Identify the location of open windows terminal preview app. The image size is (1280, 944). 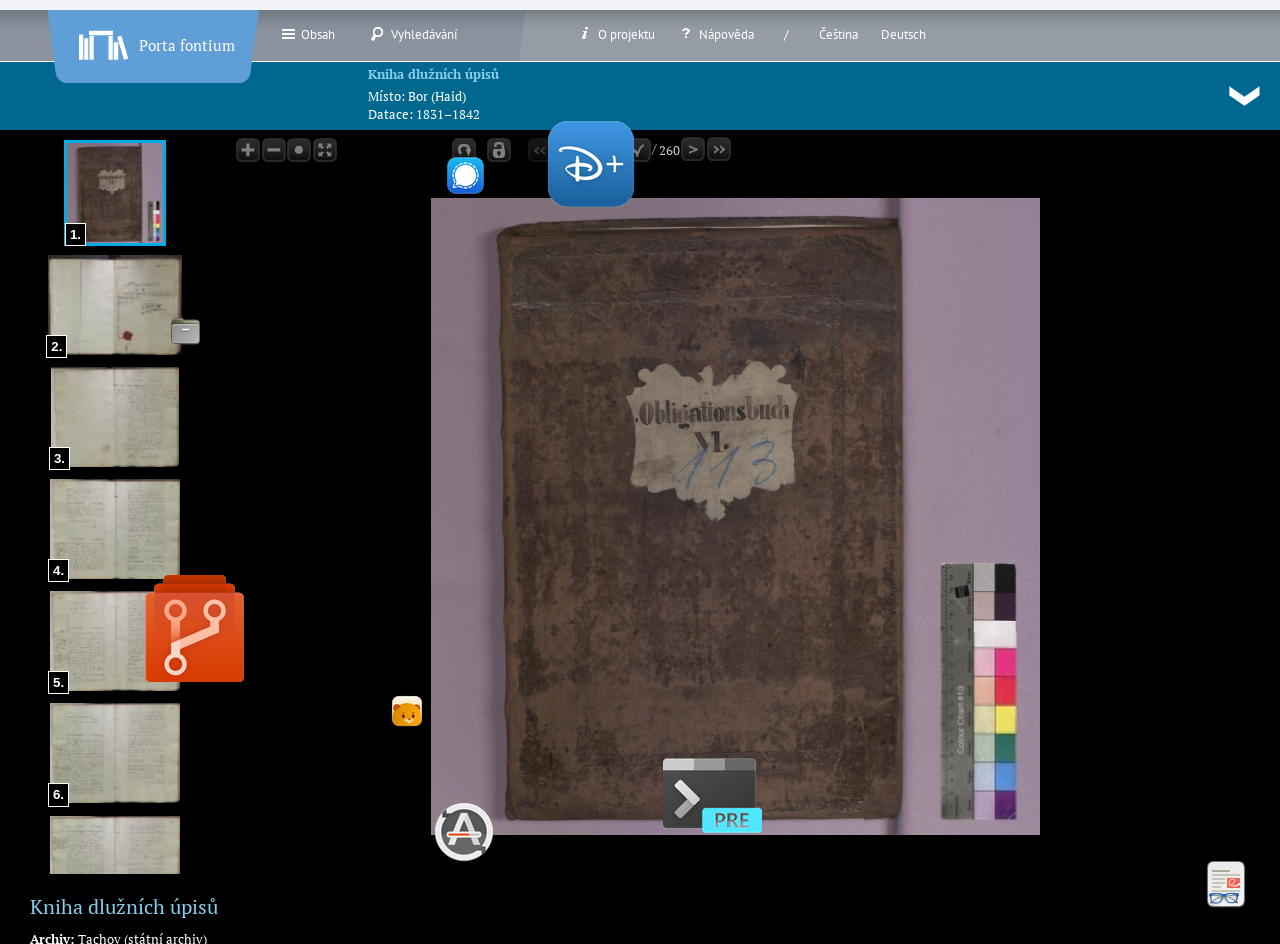
(712, 793).